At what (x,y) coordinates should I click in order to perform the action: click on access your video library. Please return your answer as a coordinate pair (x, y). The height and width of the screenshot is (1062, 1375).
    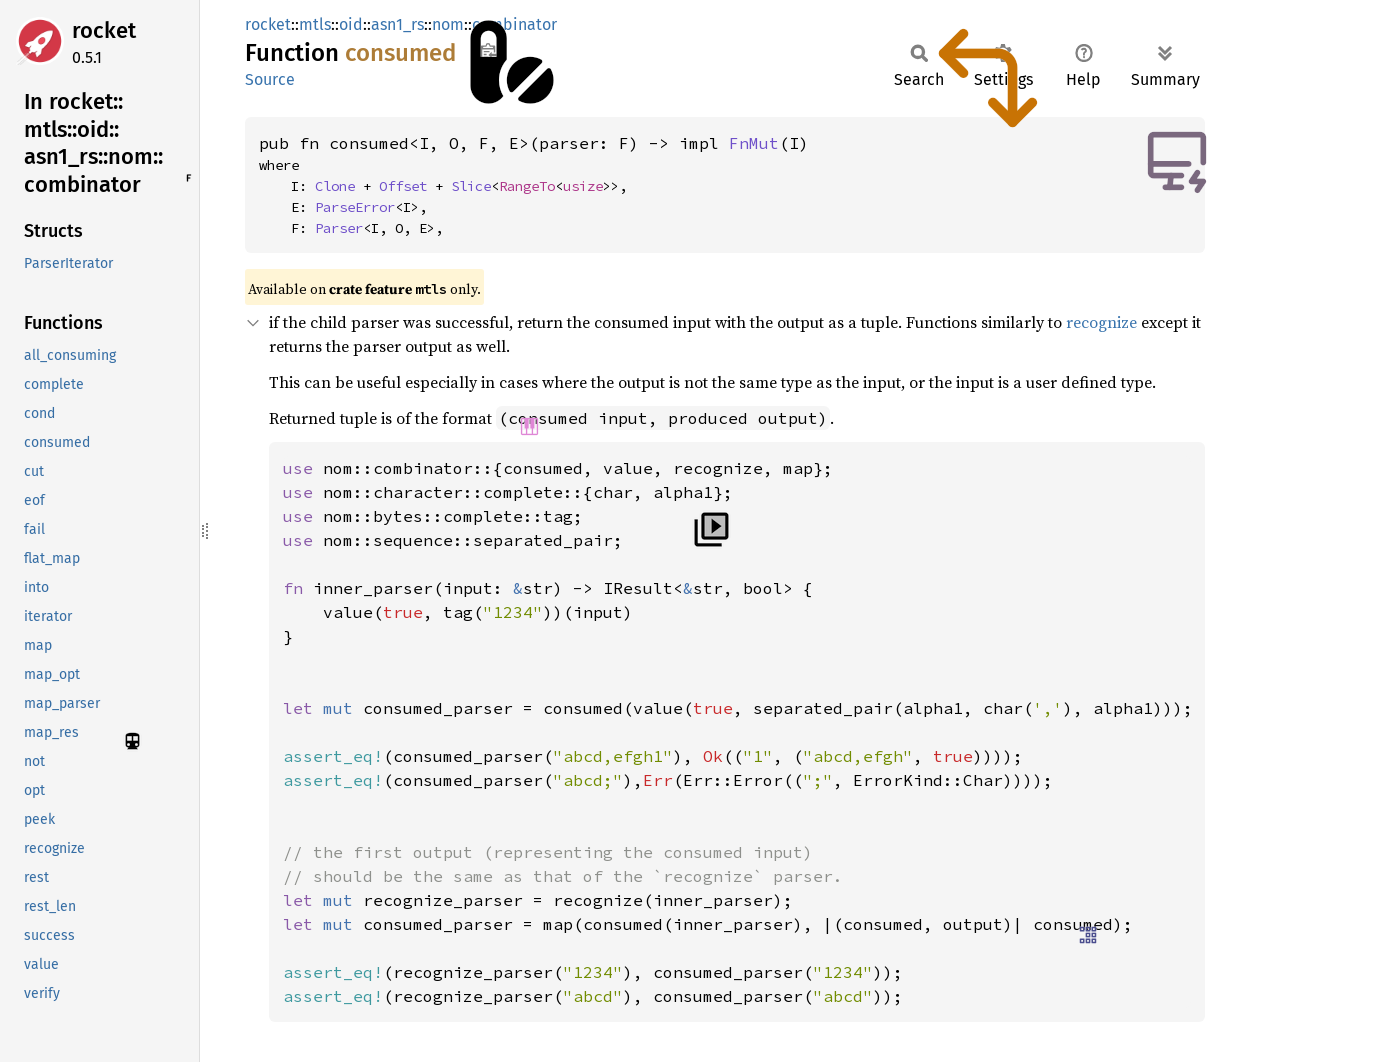
    Looking at the image, I should click on (711, 529).